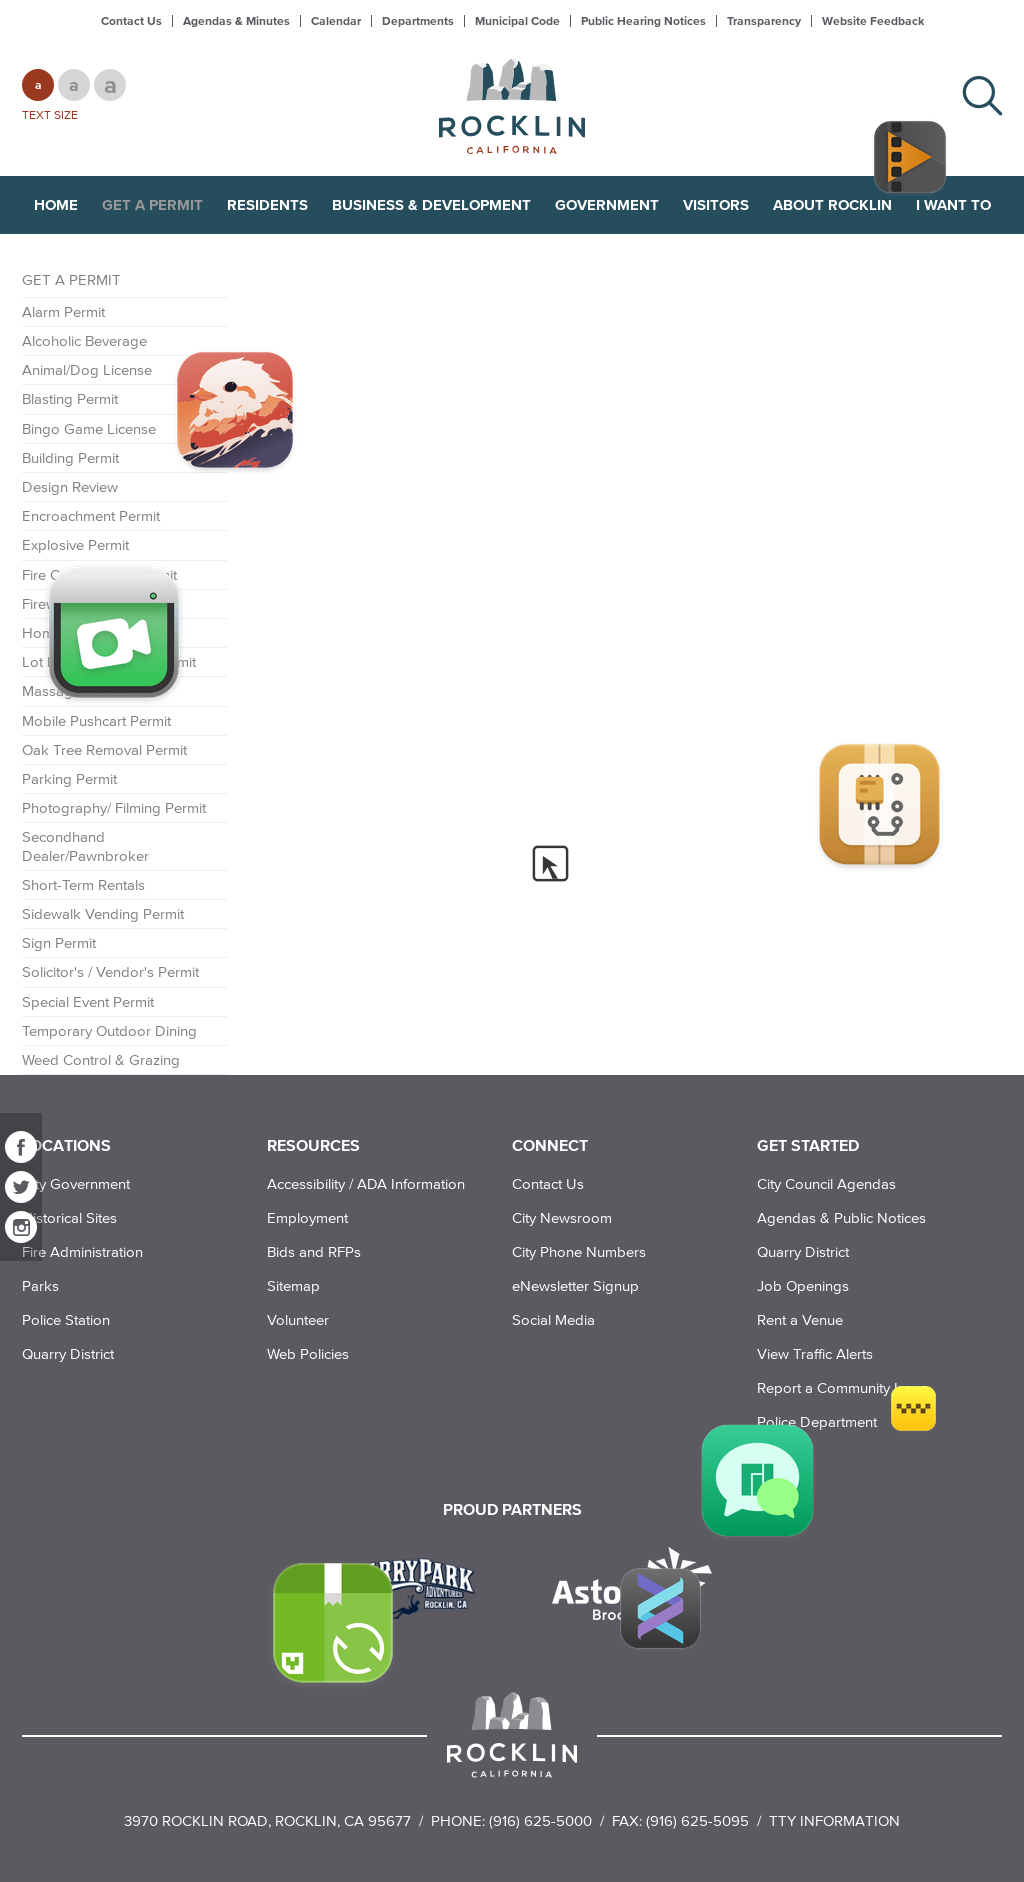  Describe the element at coordinates (333, 1625) in the screenshot. I see `update or refresh system packages` at that location.